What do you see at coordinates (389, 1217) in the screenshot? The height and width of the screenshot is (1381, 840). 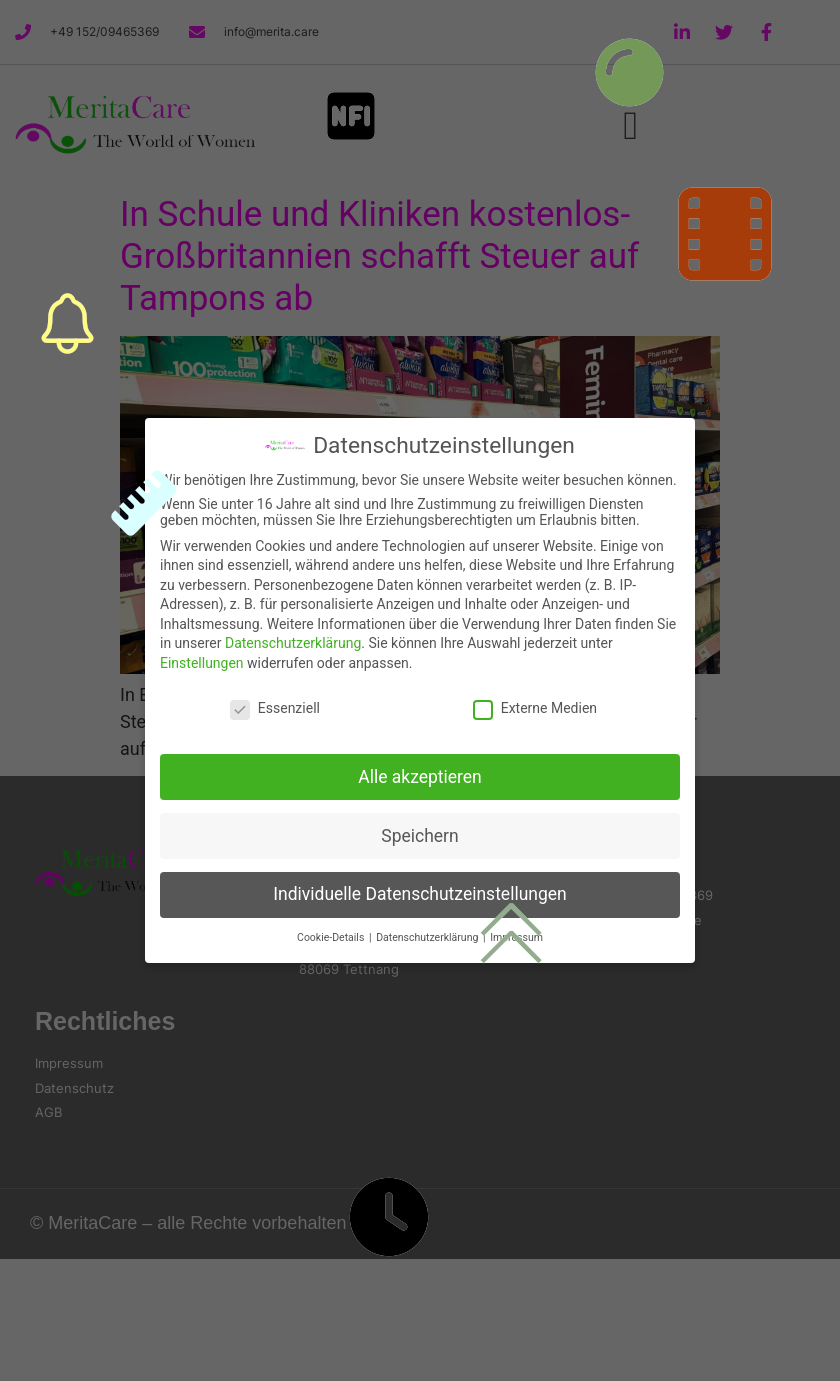 I see `view current time` at bounding box center [389, 1217].